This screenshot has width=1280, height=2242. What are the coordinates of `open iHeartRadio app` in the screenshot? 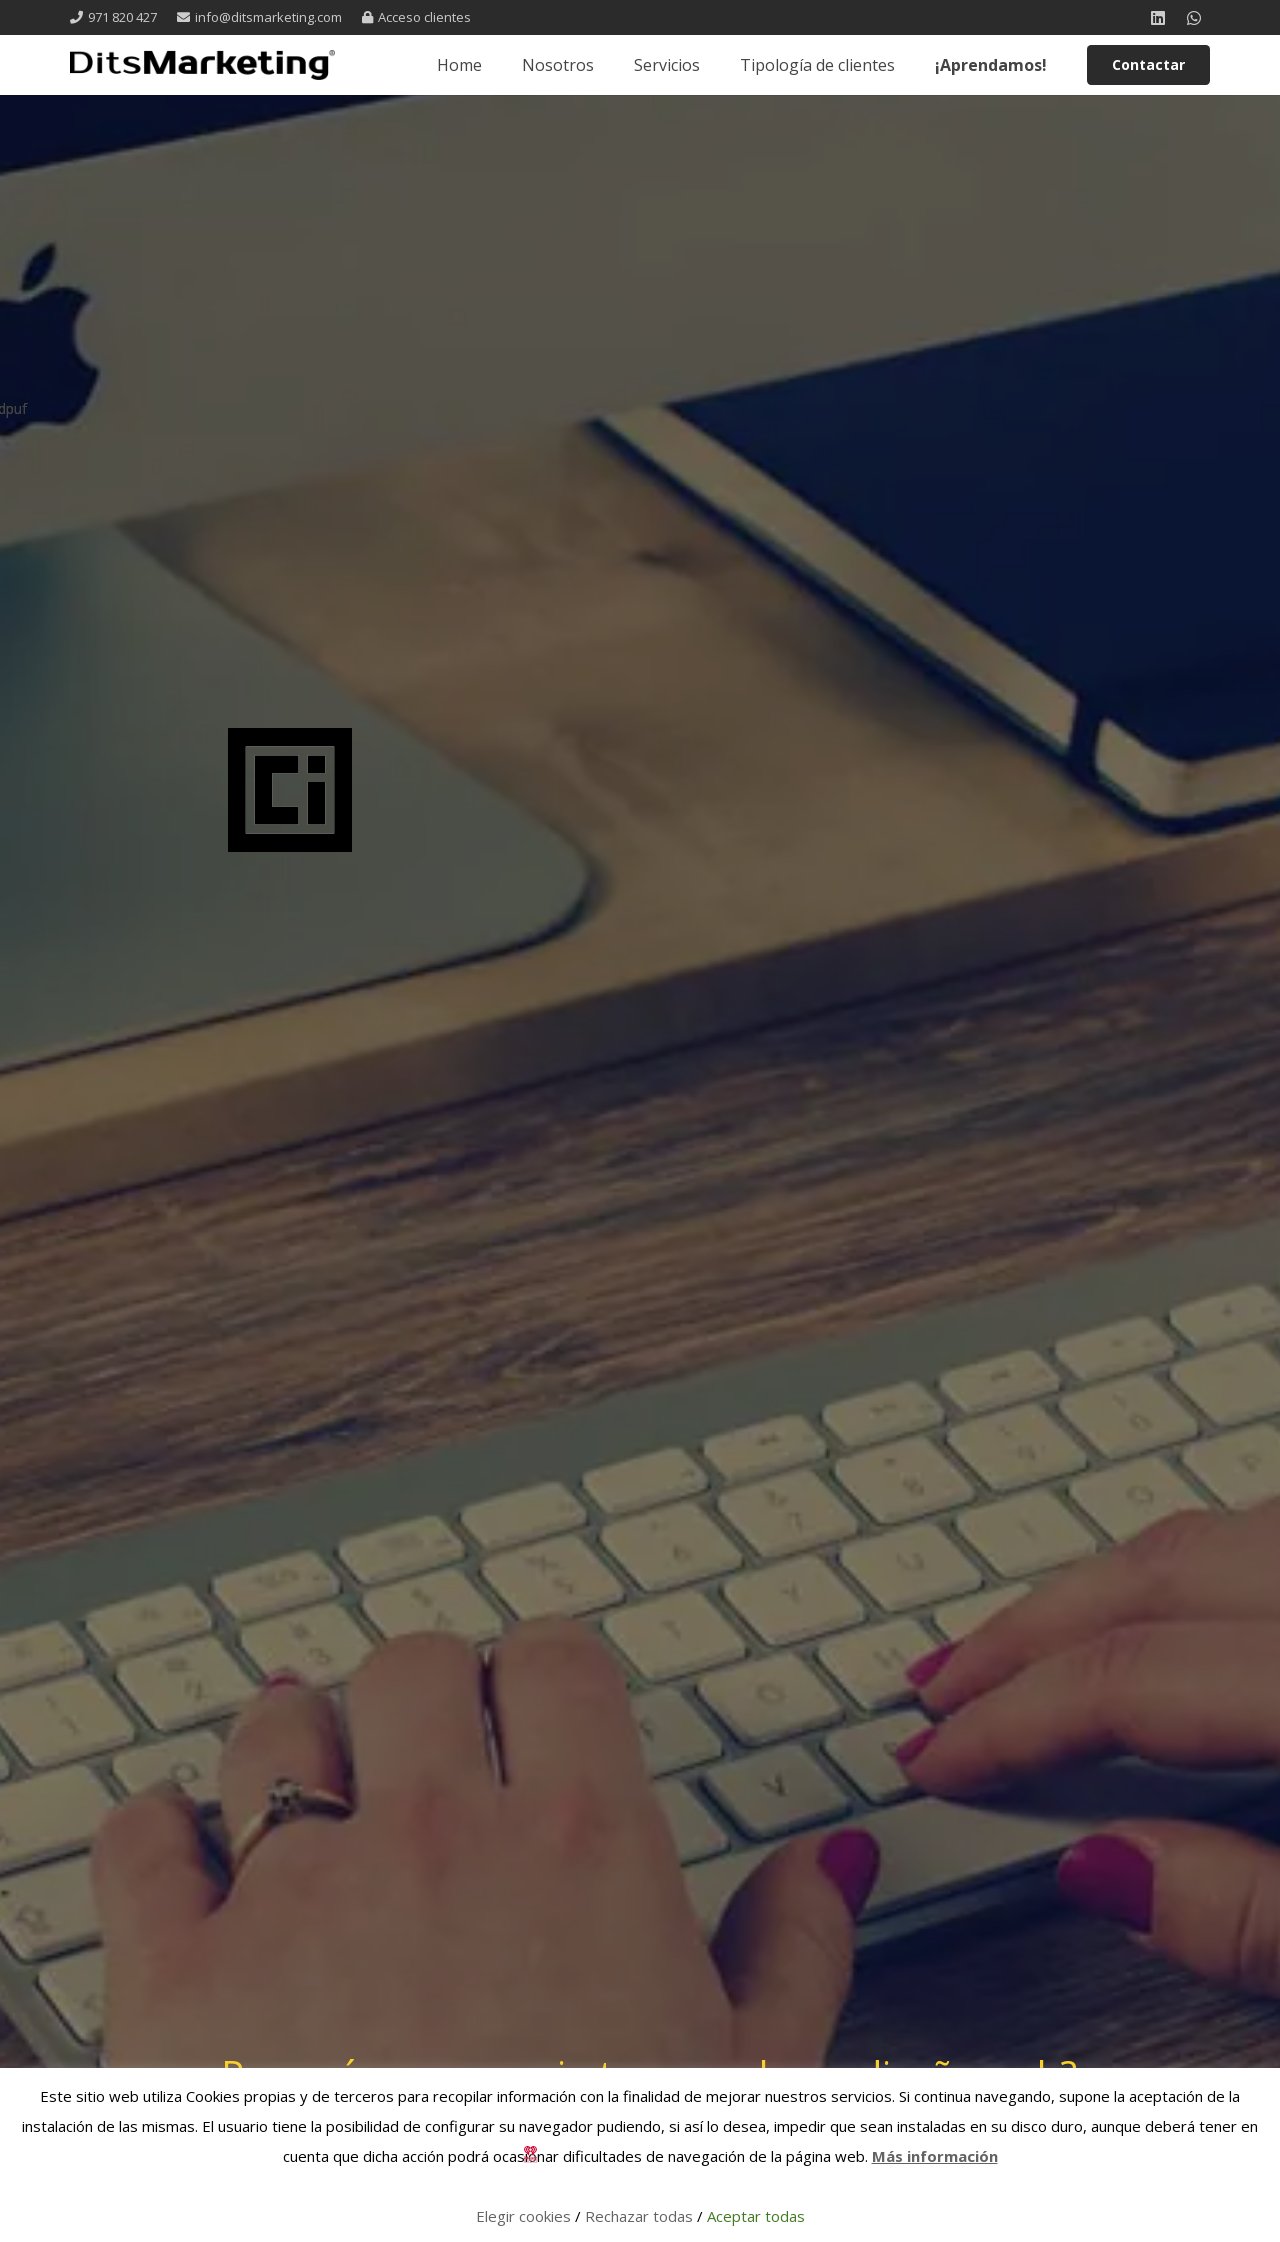 It's located at (530, 2154).